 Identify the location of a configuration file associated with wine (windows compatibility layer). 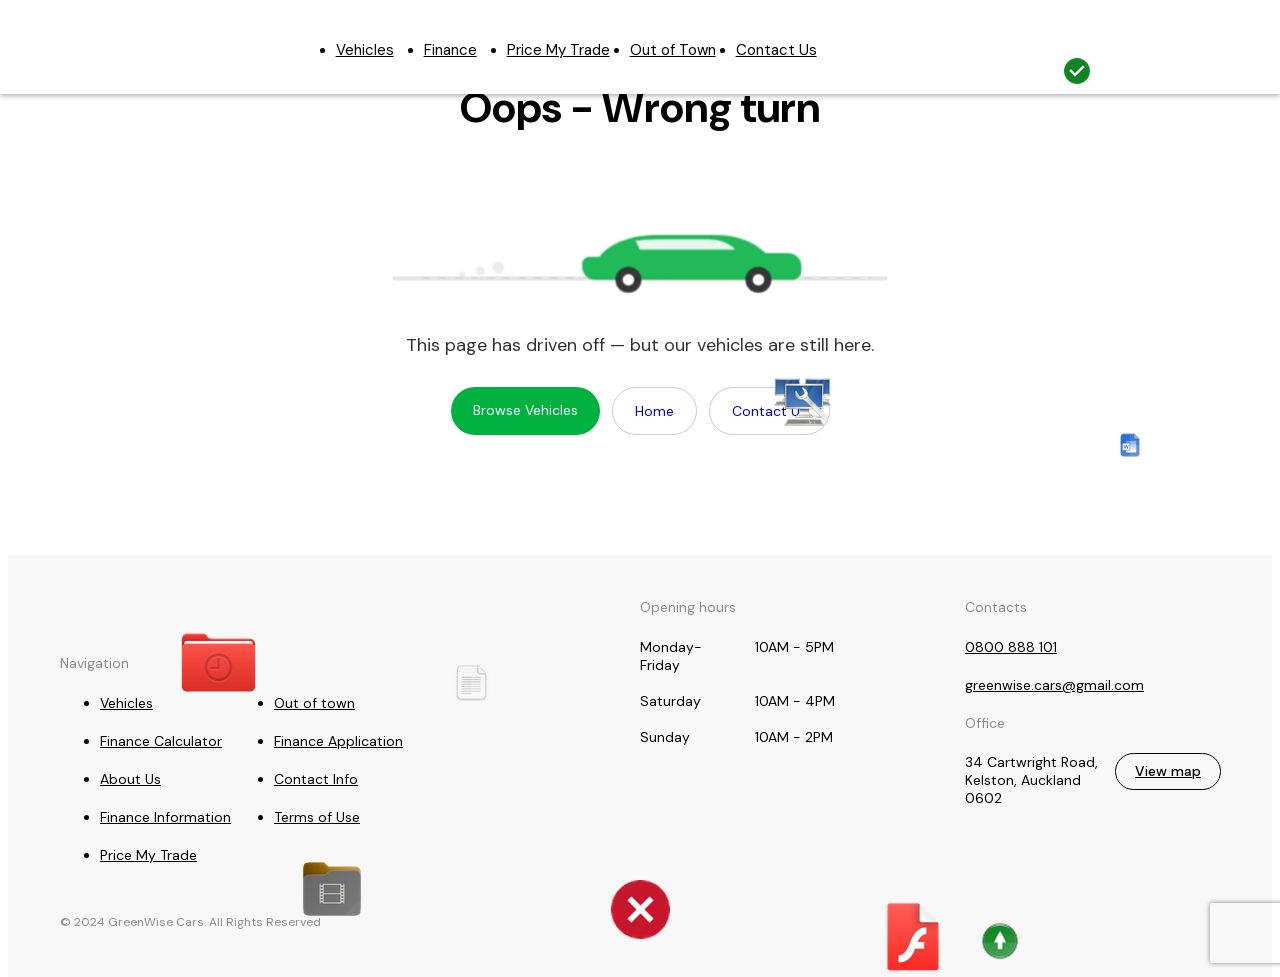
(471, 682).